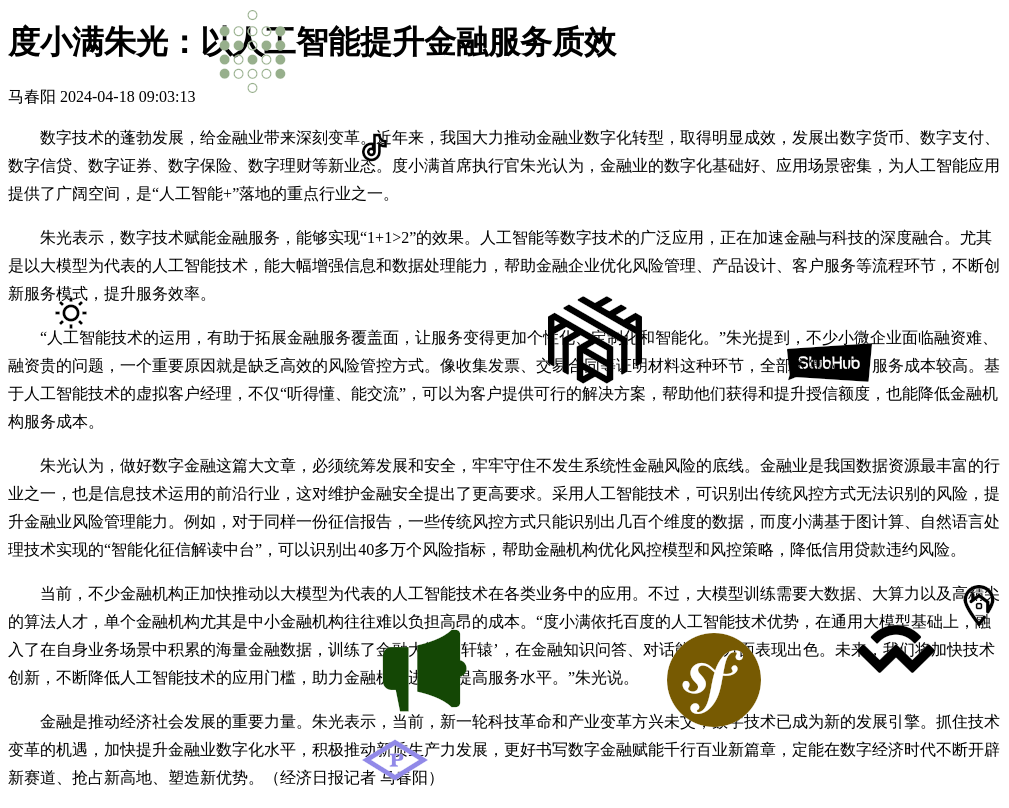 This screenshot has height=808, width=1009. I want to click on open metabase analytics dashboard, so click(252, 51).